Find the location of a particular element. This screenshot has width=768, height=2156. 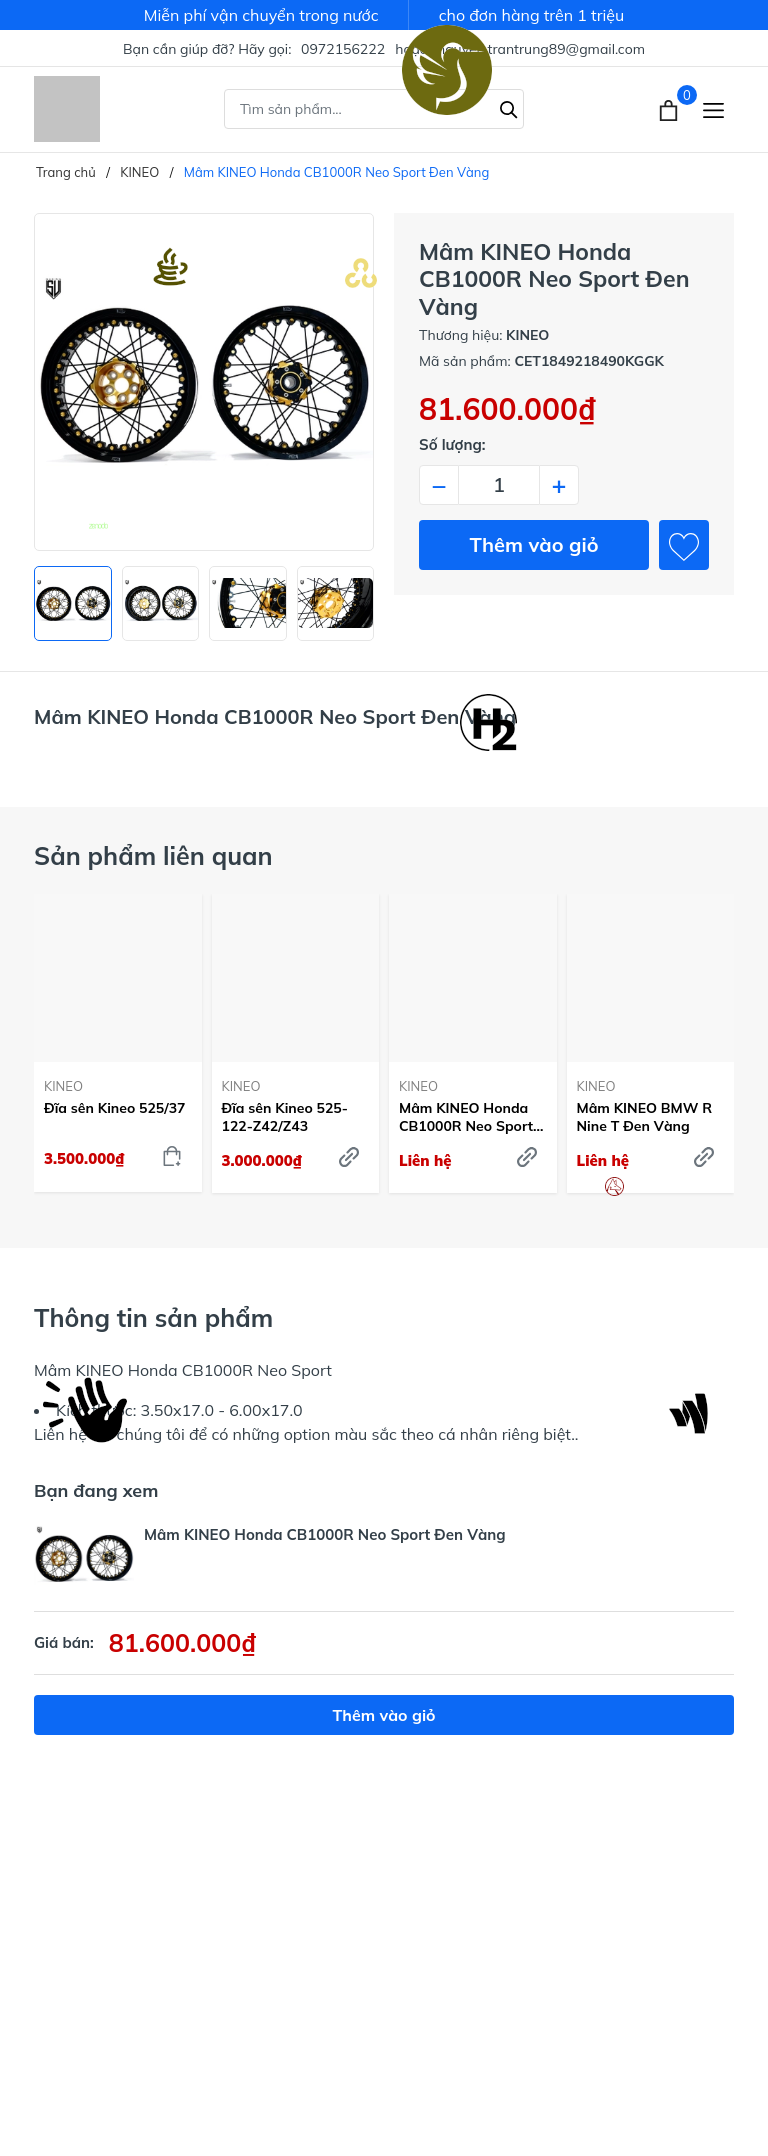

lubuntu linux distribution logo is located at coordinates (447, 70).